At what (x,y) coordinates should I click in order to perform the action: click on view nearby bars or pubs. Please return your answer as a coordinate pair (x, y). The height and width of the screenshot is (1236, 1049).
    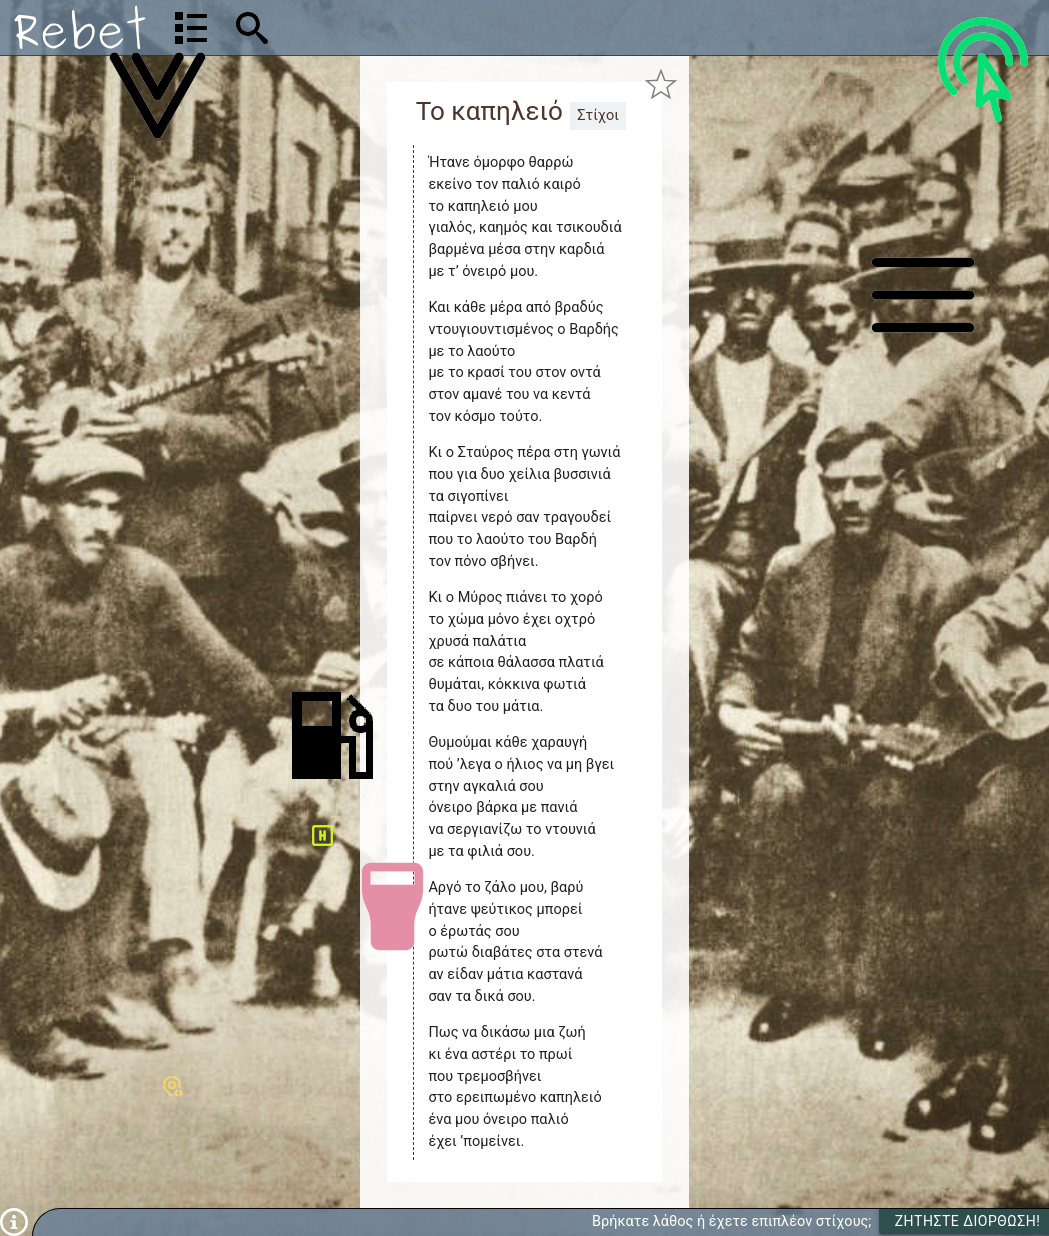
    Looking at the image, I should click on (392, 906).